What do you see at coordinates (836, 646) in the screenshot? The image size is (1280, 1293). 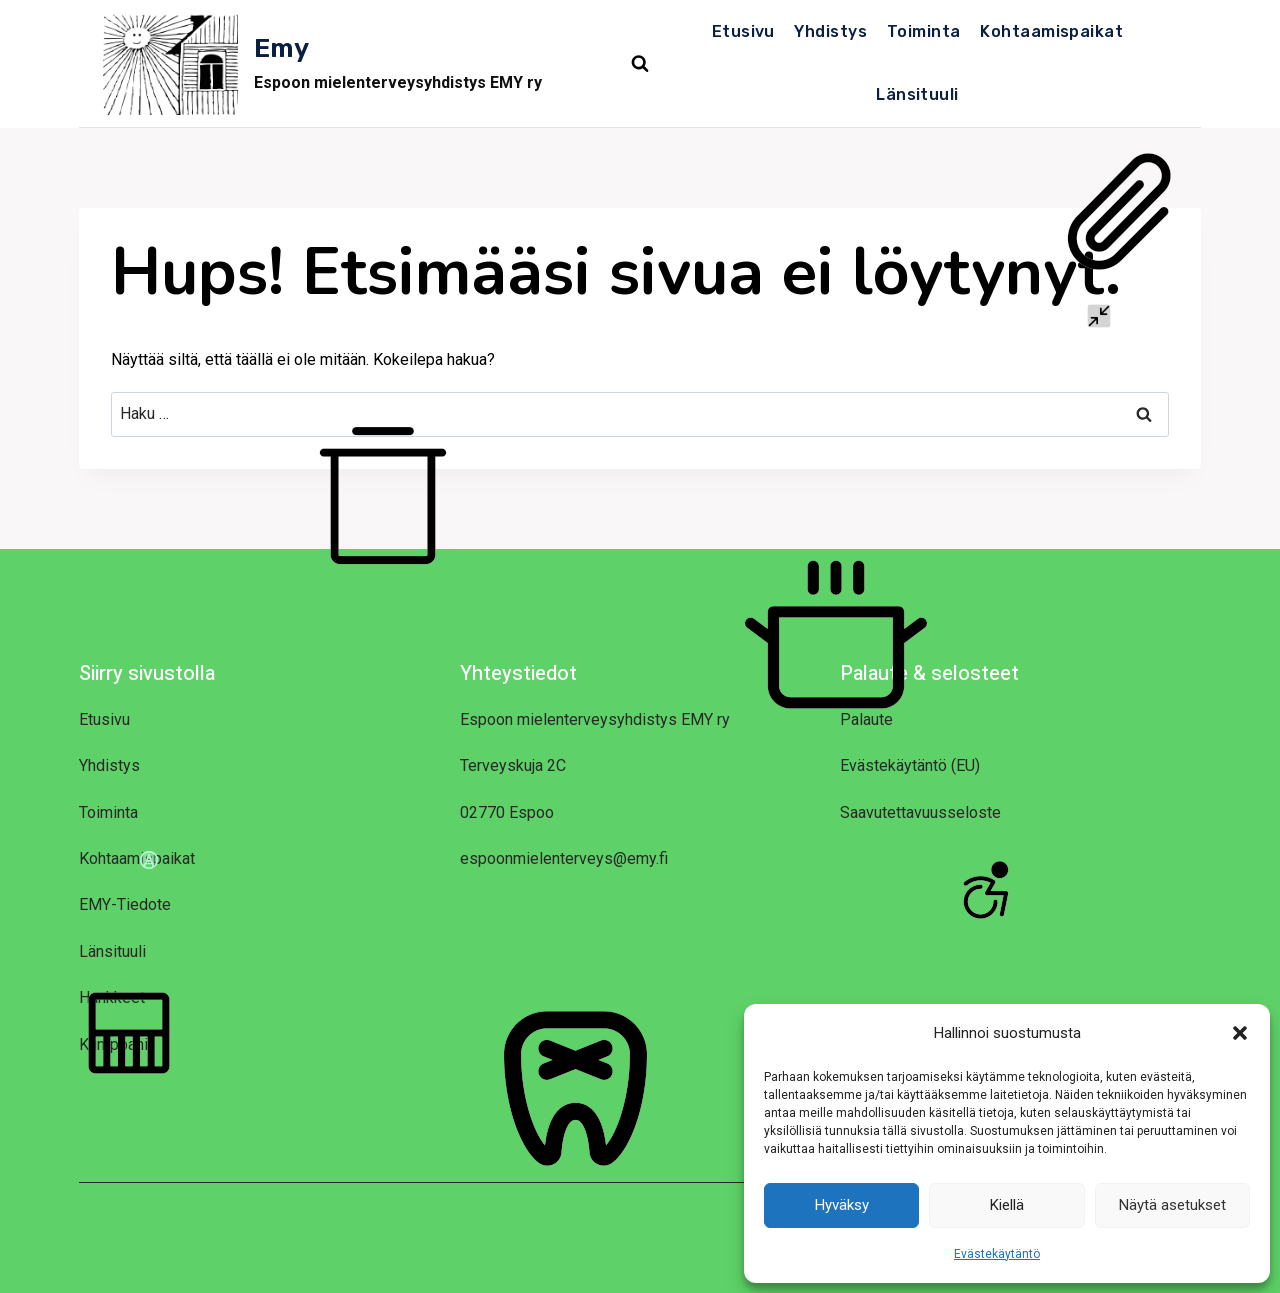 I see `access recipes or cooking features` at bounding box center [836, 646].